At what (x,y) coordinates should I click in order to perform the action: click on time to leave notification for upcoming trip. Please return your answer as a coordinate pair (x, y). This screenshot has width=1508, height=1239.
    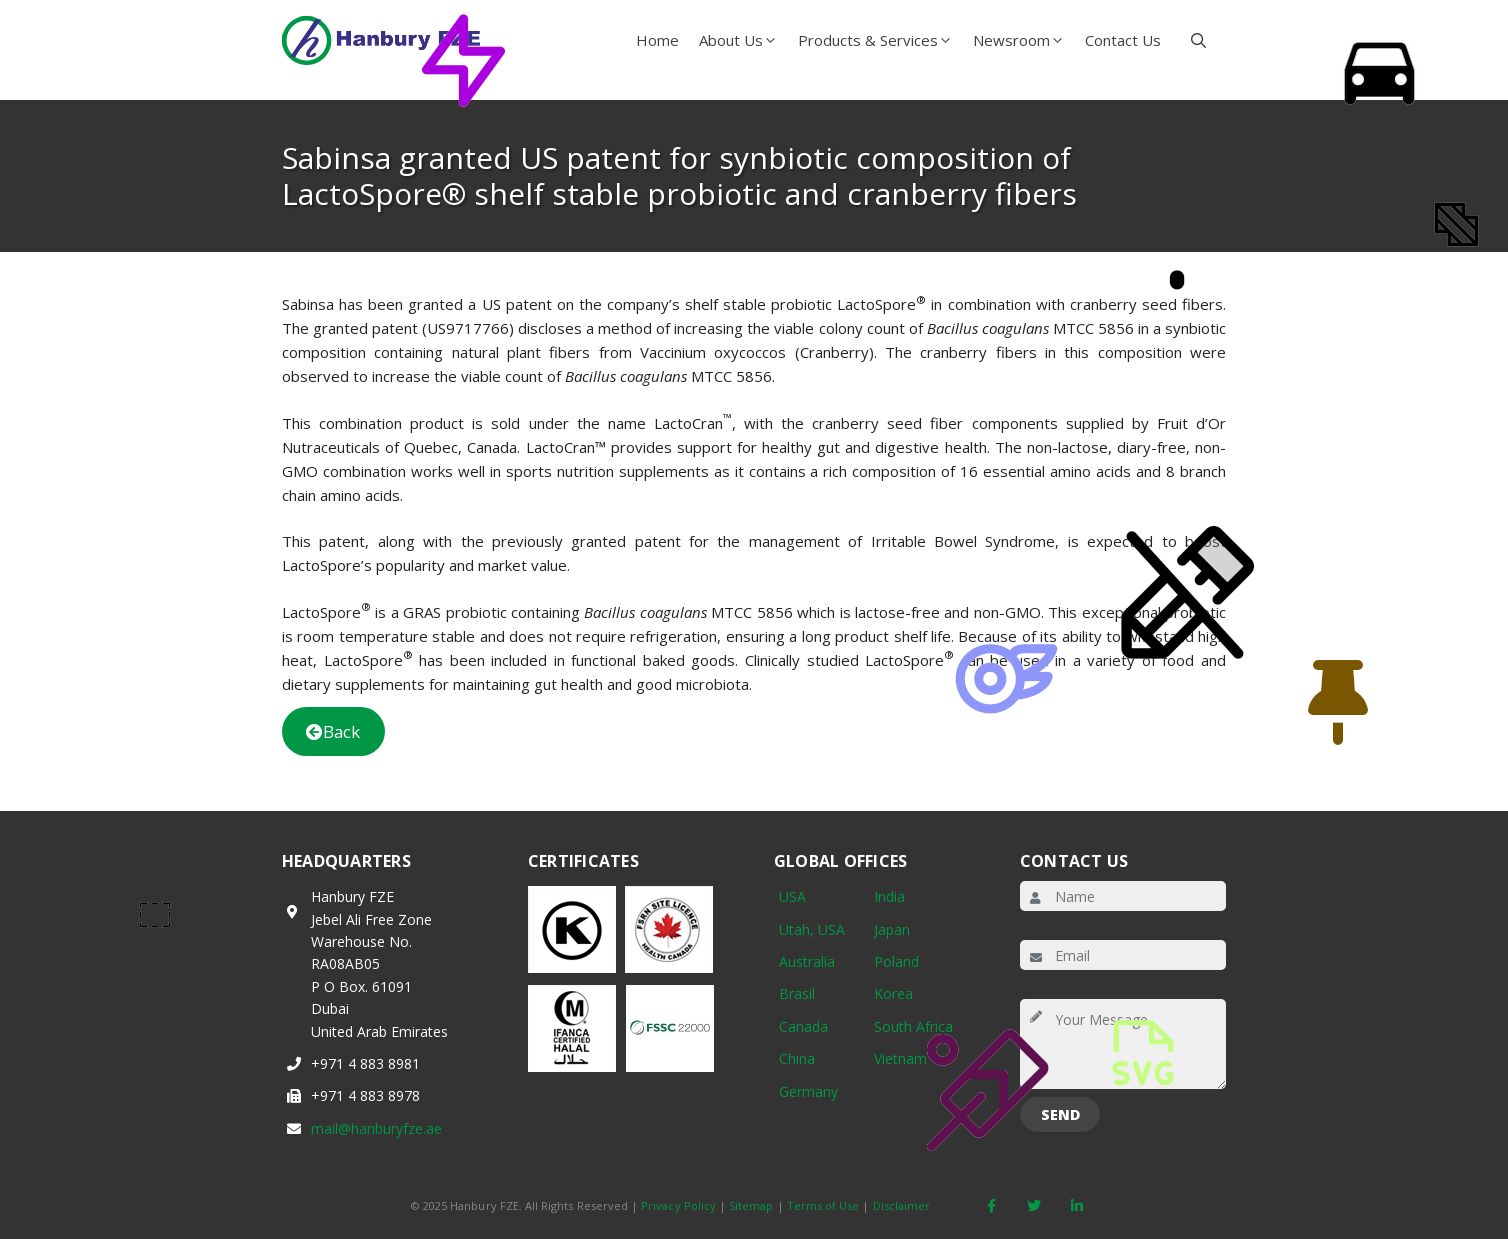
    Looking at the image, I should click on (1379, 73).